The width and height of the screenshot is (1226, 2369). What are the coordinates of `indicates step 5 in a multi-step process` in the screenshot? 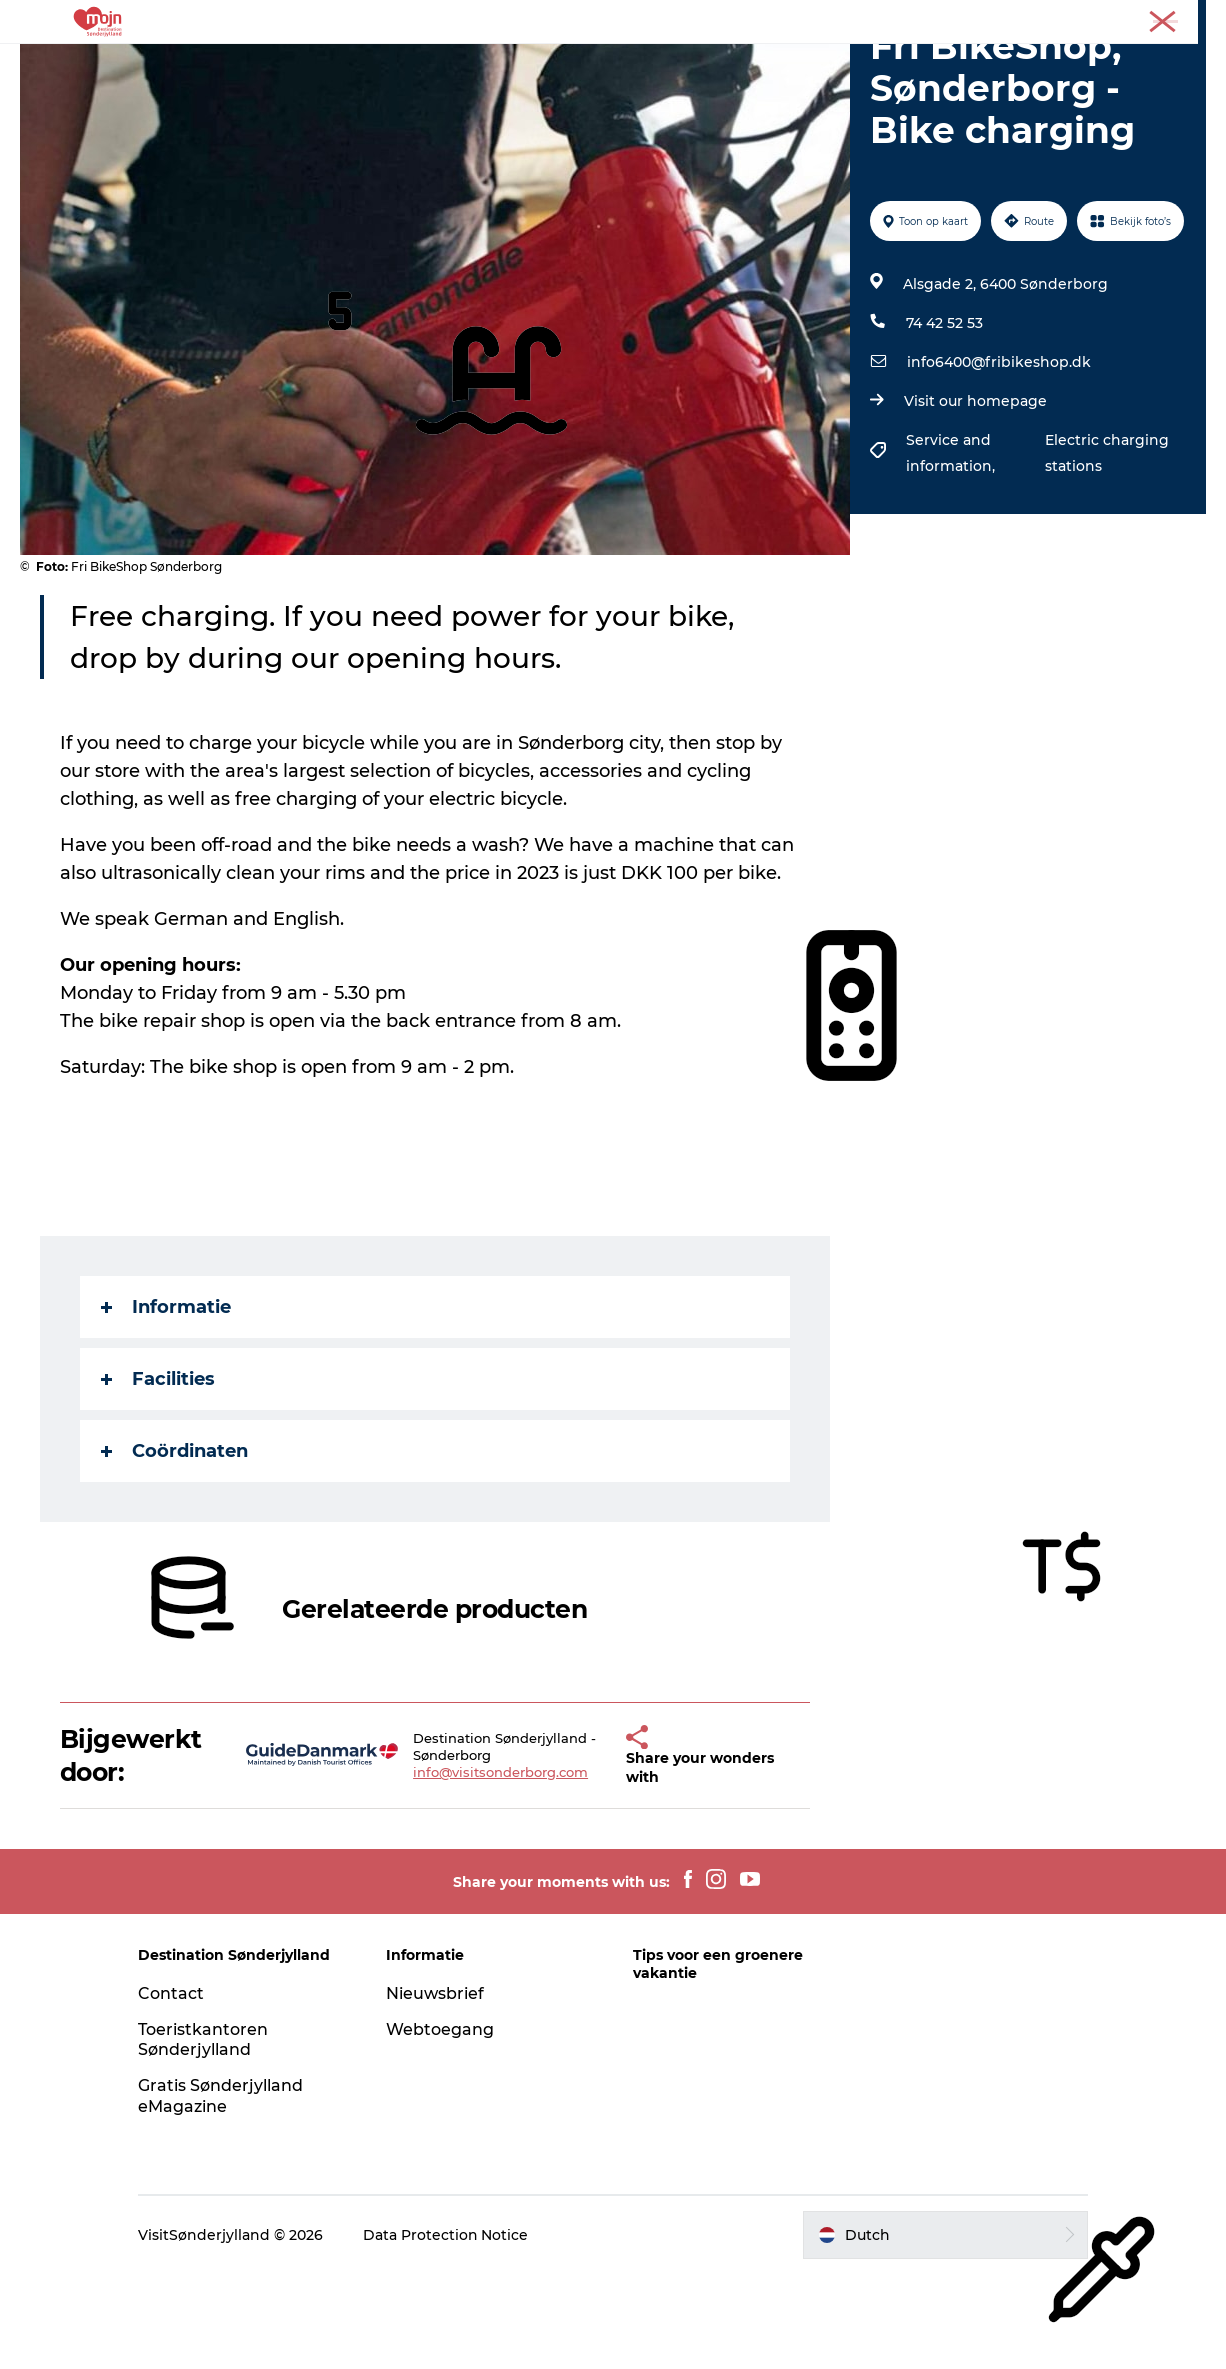 It's located at (340, 311).